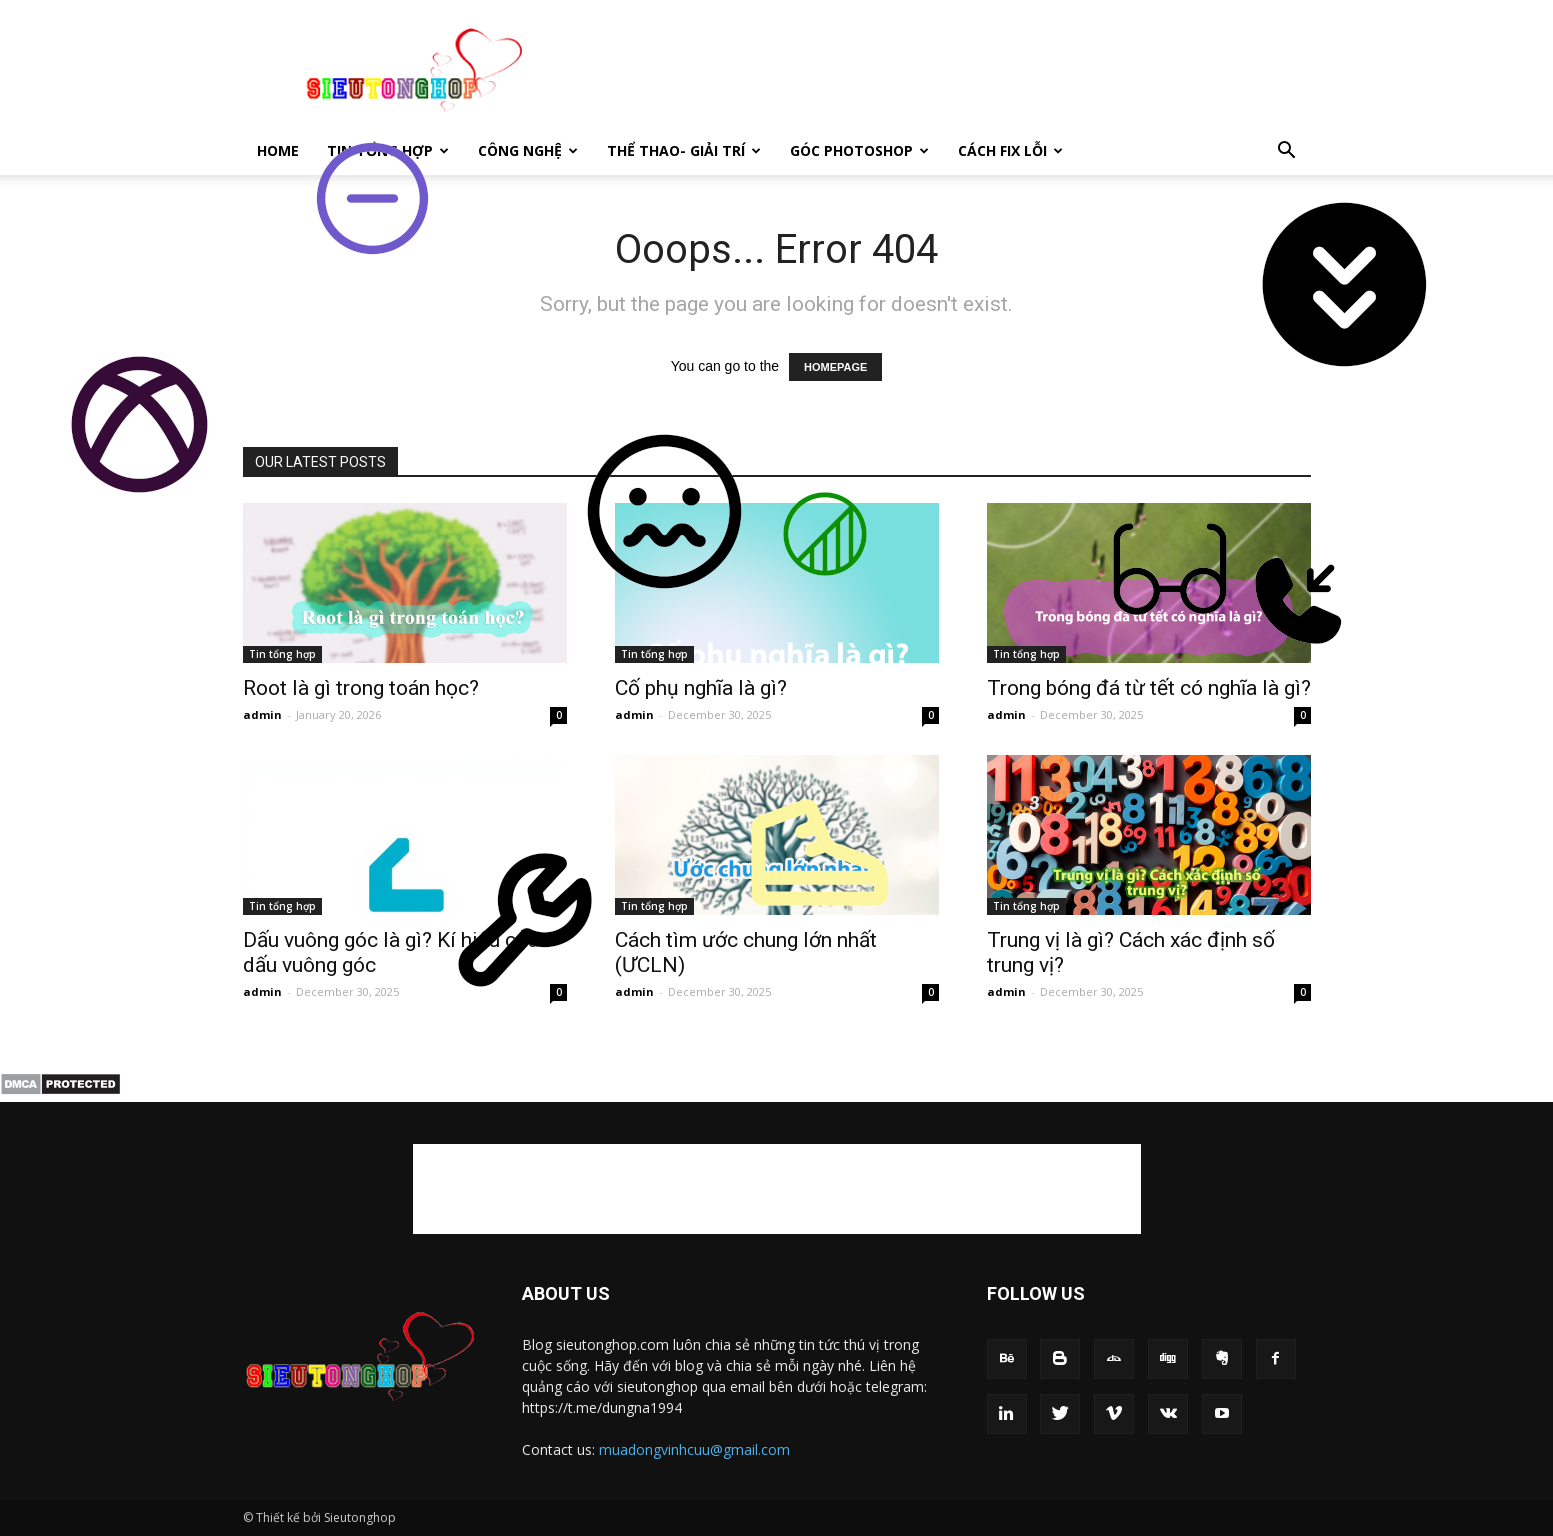  Describe the element at coordinates (1170, 571) in the screenshot. I see `enable reading mode or reader view` at that location.